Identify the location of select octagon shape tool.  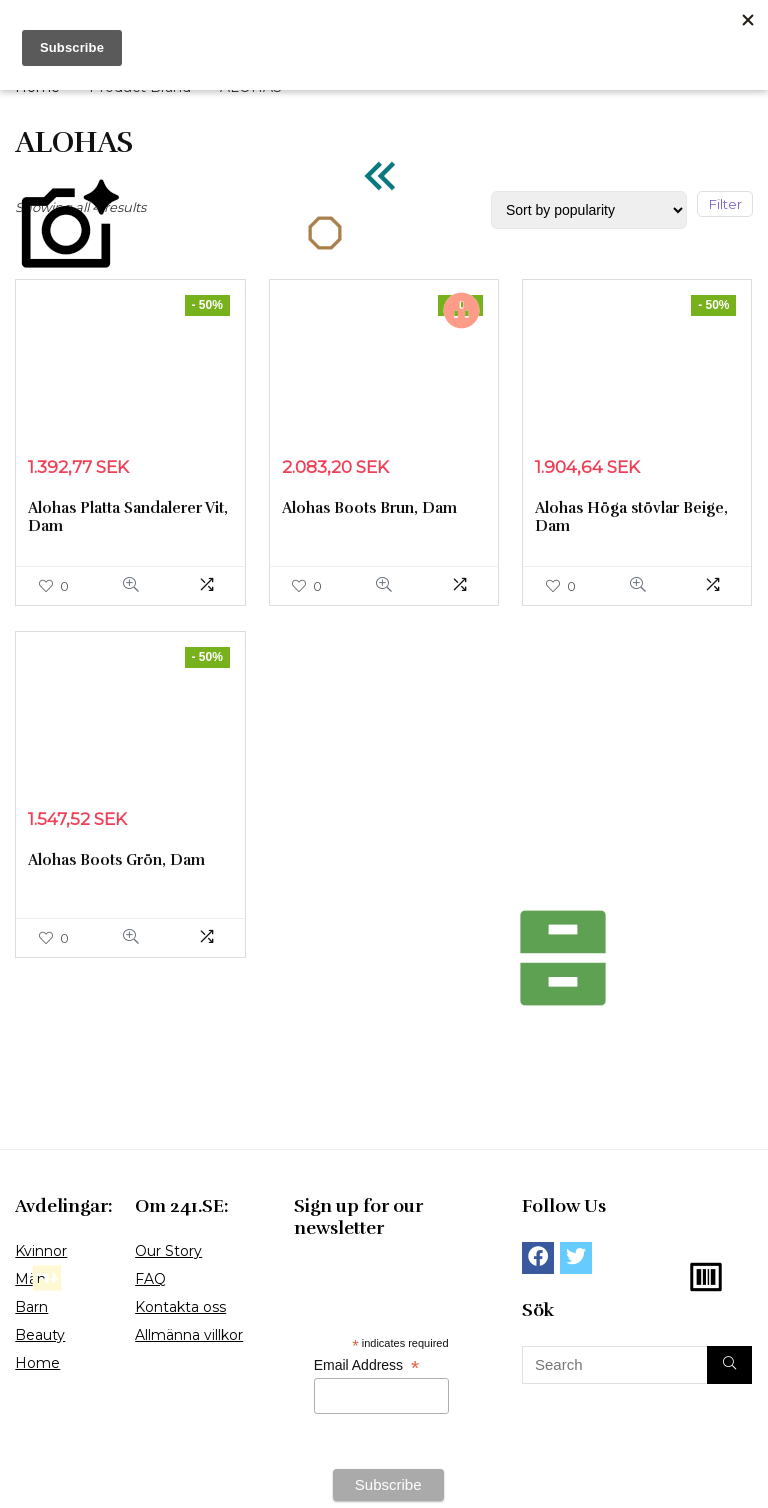
(325, 233).